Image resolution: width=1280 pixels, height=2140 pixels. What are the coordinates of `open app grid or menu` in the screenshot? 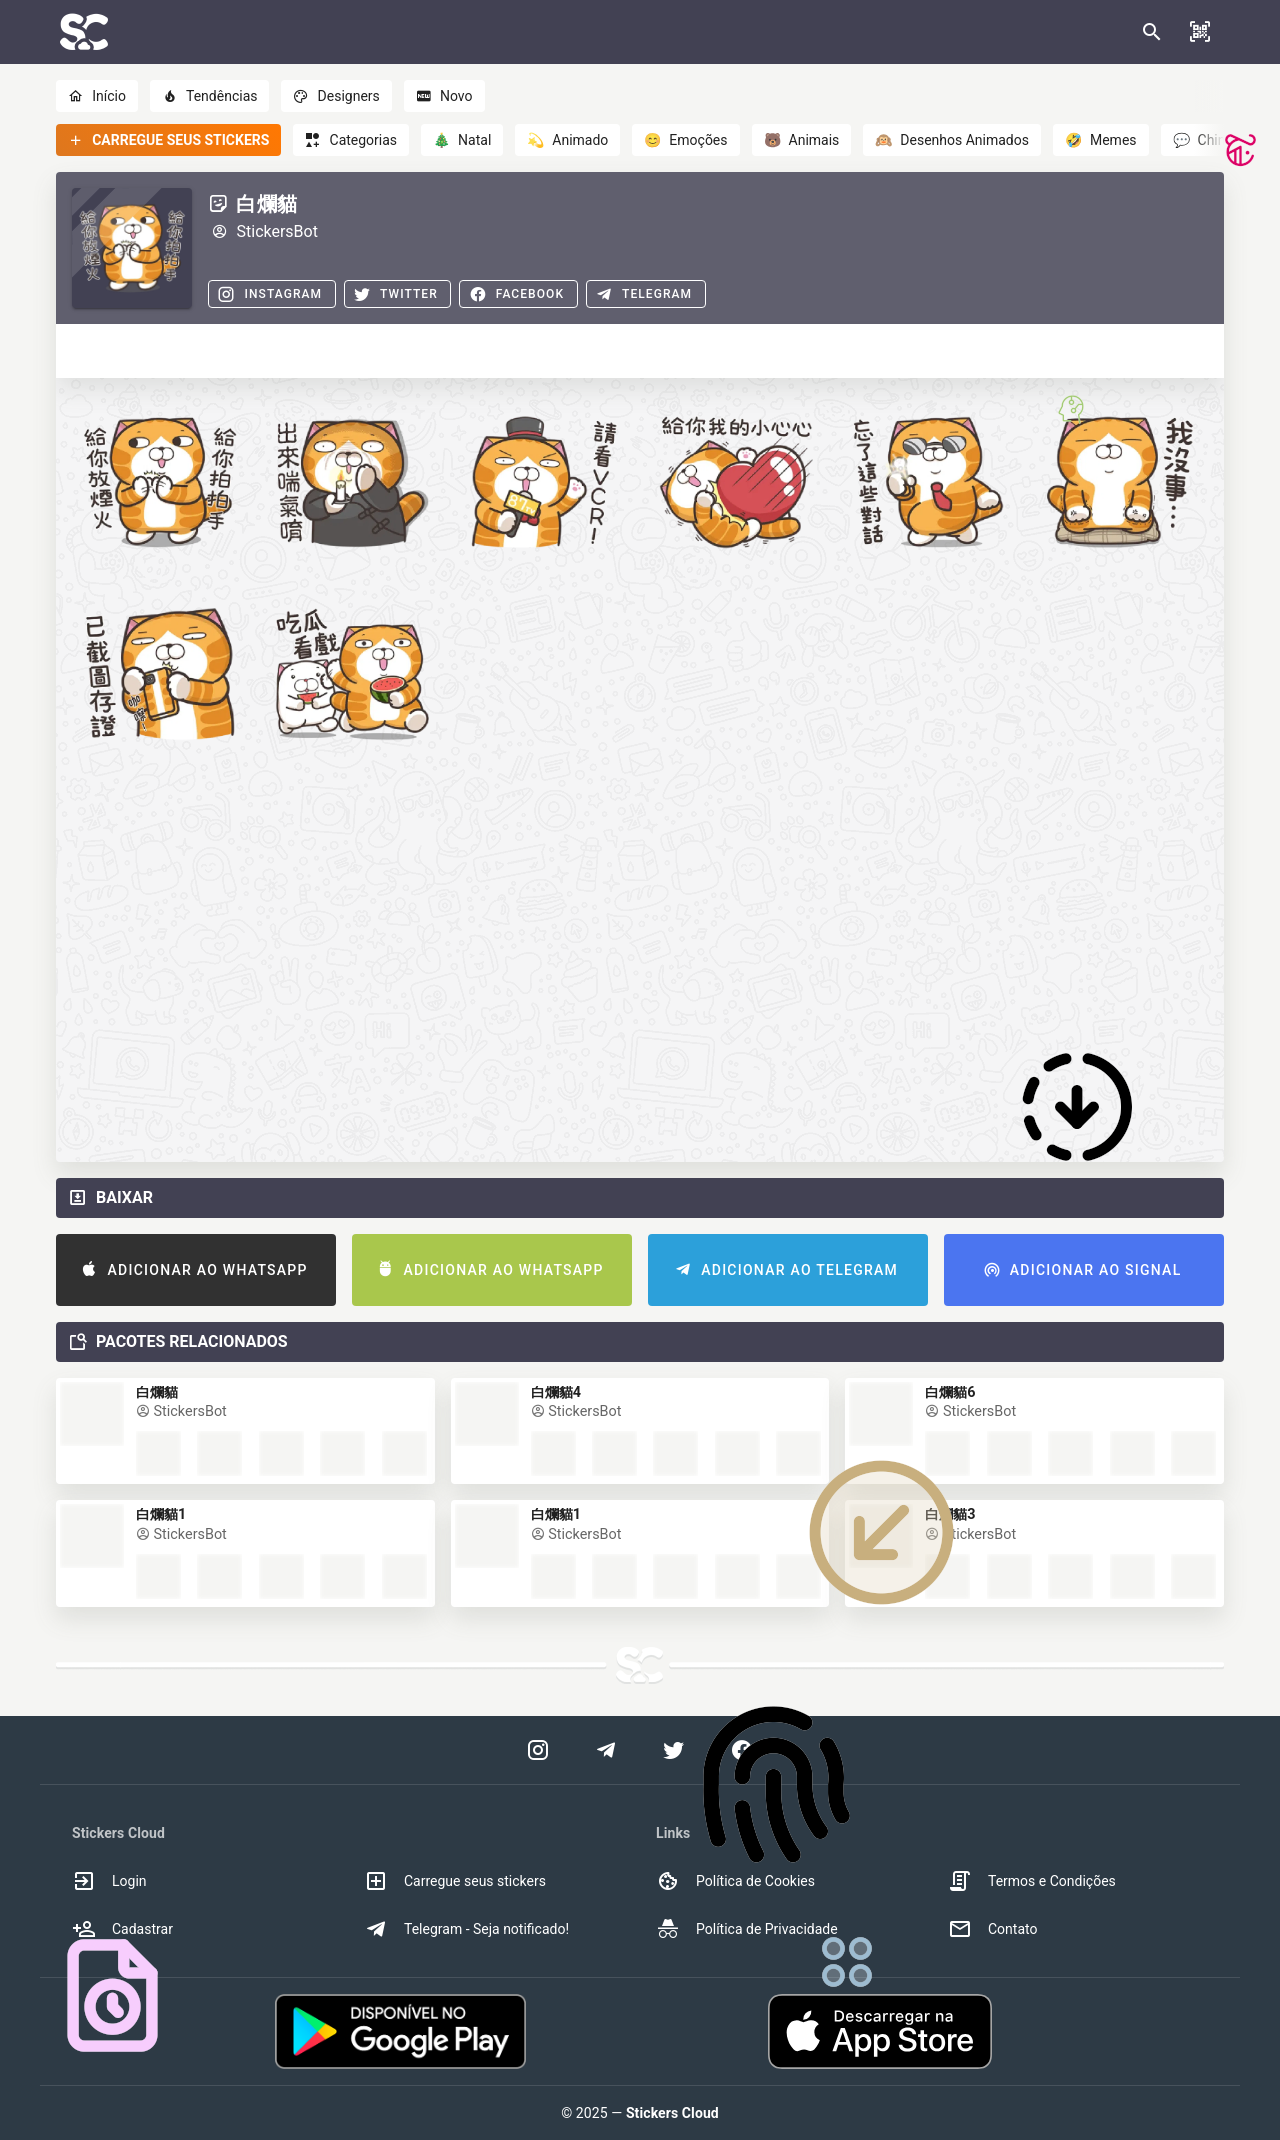 It's located at (847, 1962).